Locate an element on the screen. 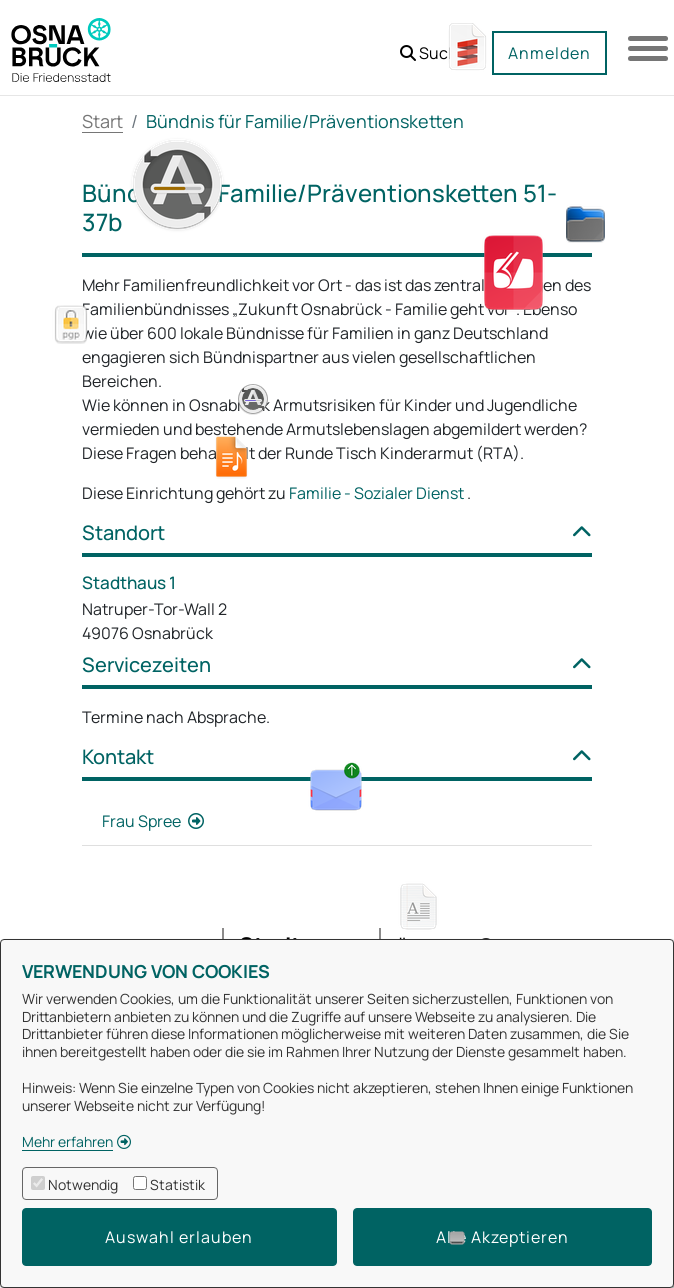 Image resolution: width=674 pixels, height=1288 pixels. a pgp-encrypted file is located at coordinates (71, 324).